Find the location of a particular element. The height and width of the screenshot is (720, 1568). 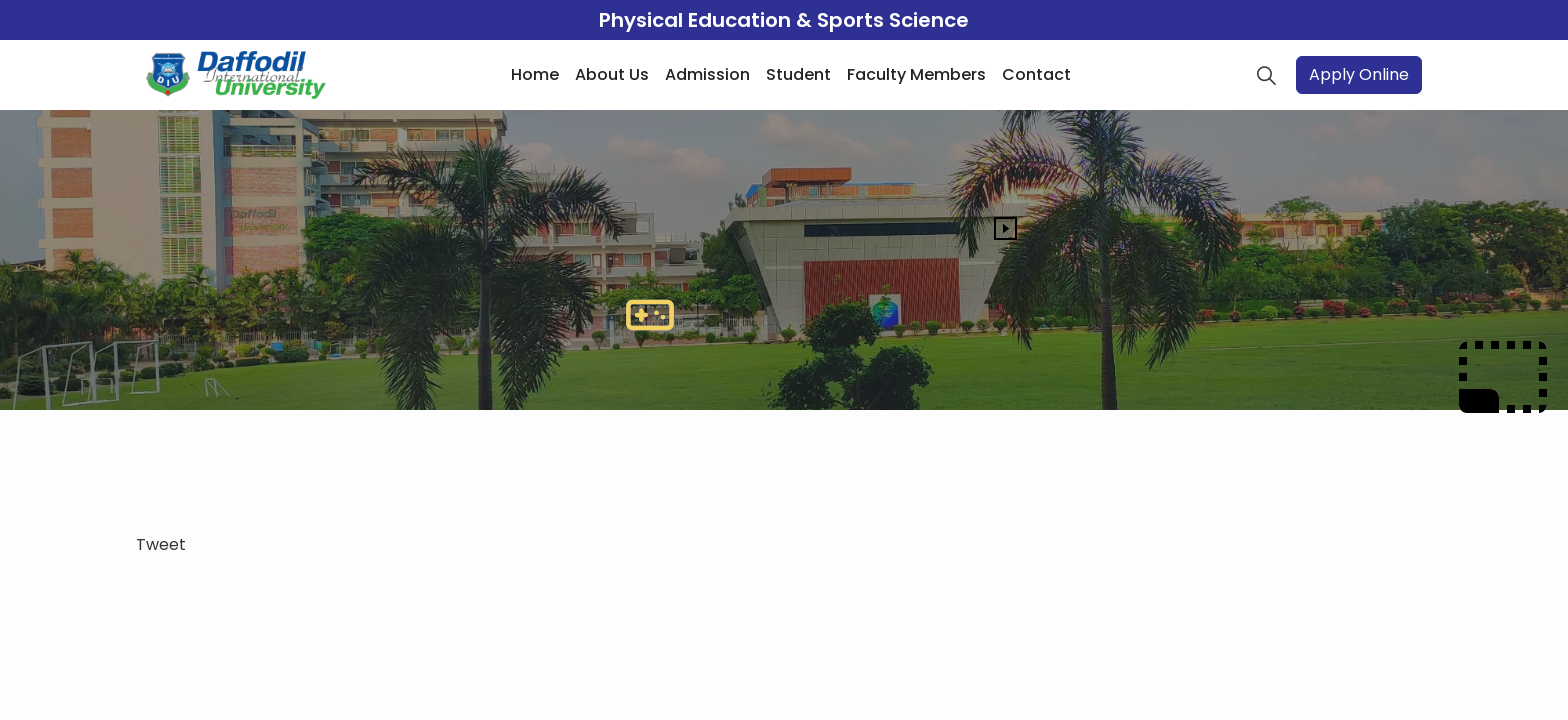

start a slideshow presentation is located at coordinates (1005, 228).